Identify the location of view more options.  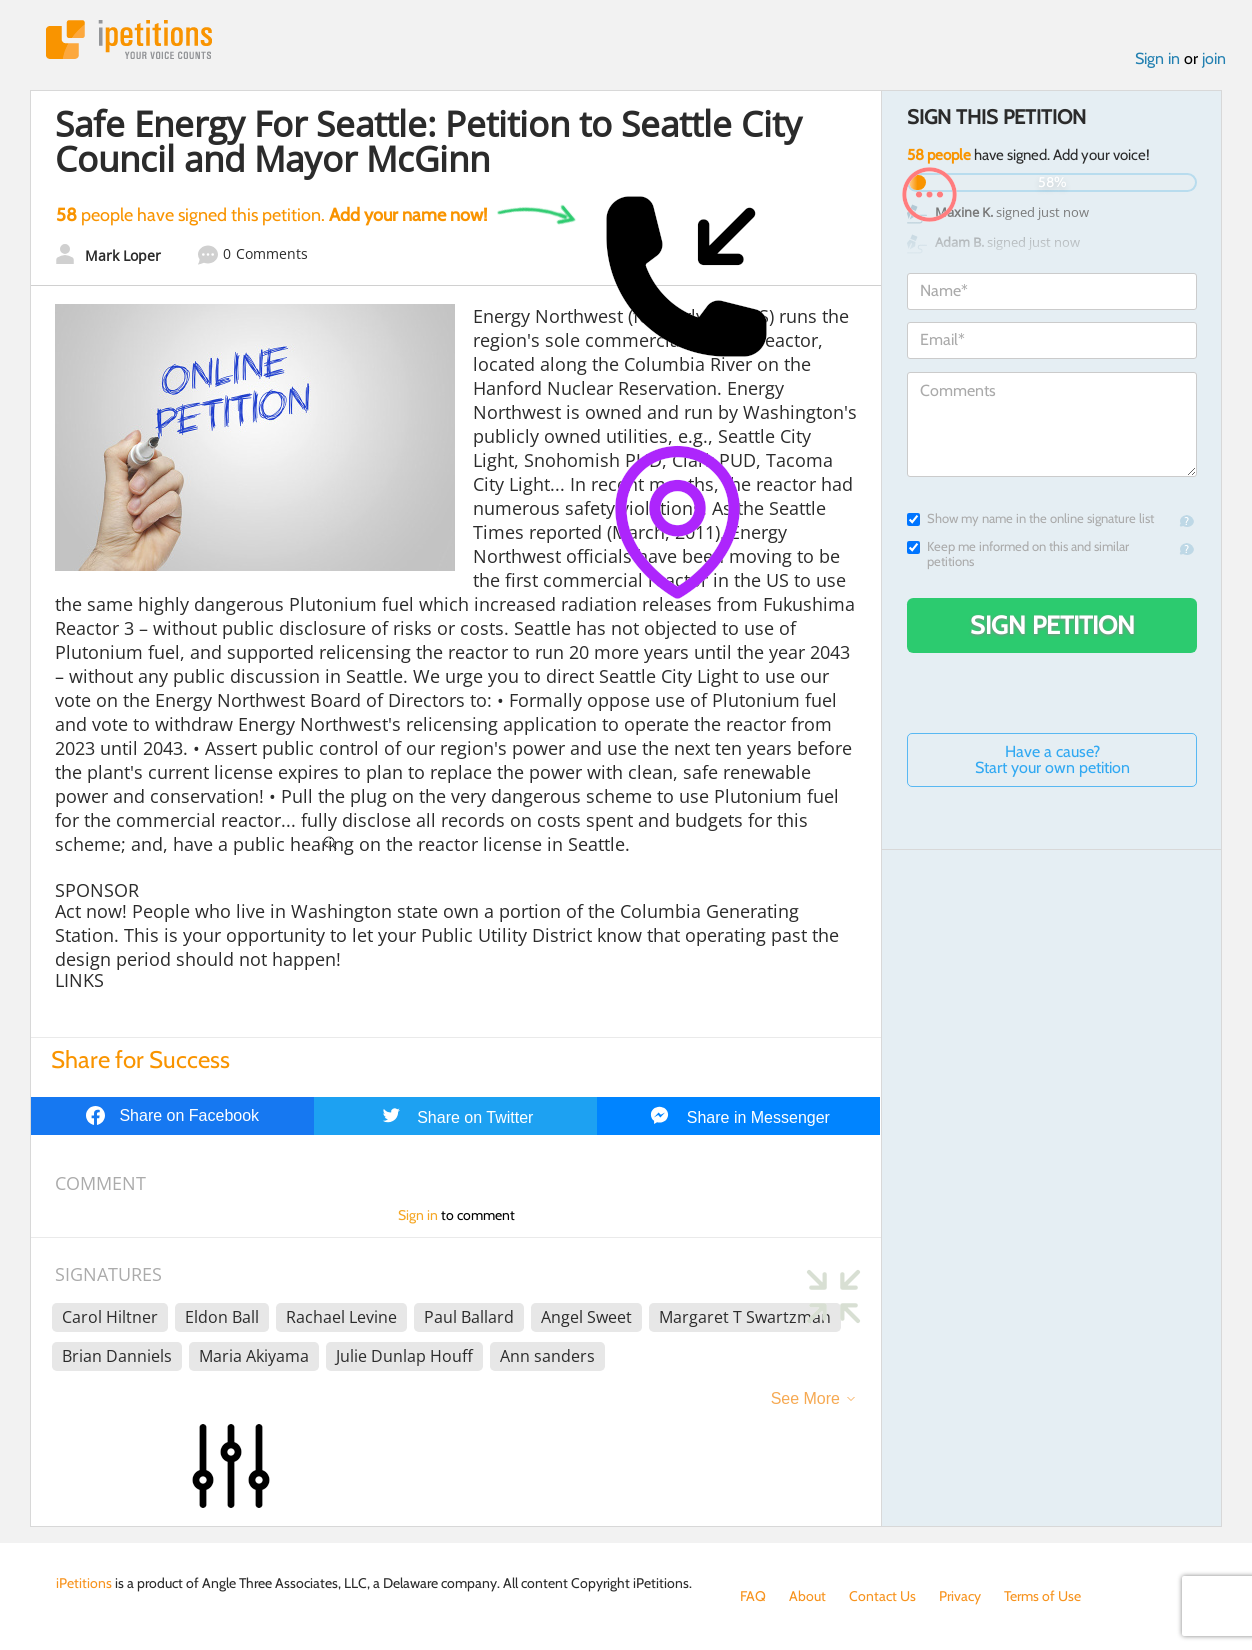
(929, 194).